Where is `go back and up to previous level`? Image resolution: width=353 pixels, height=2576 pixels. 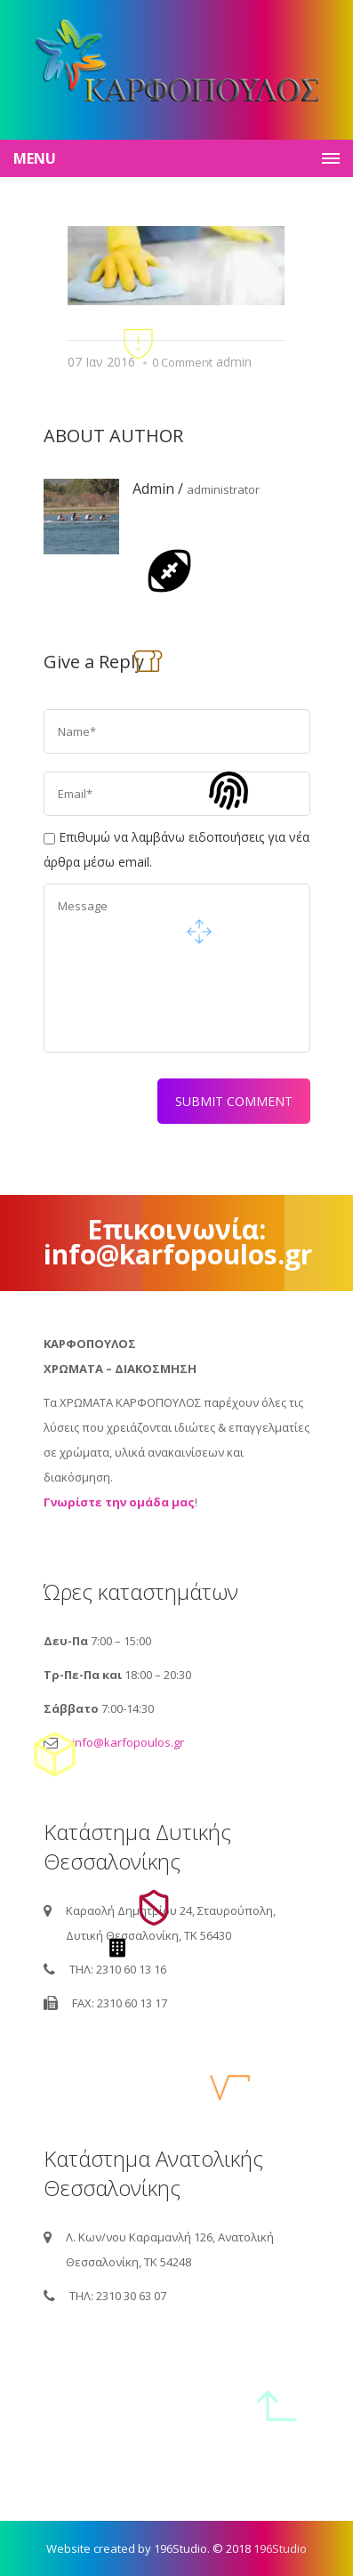 go back and up to previous level is located at coordinates (275, 2407).